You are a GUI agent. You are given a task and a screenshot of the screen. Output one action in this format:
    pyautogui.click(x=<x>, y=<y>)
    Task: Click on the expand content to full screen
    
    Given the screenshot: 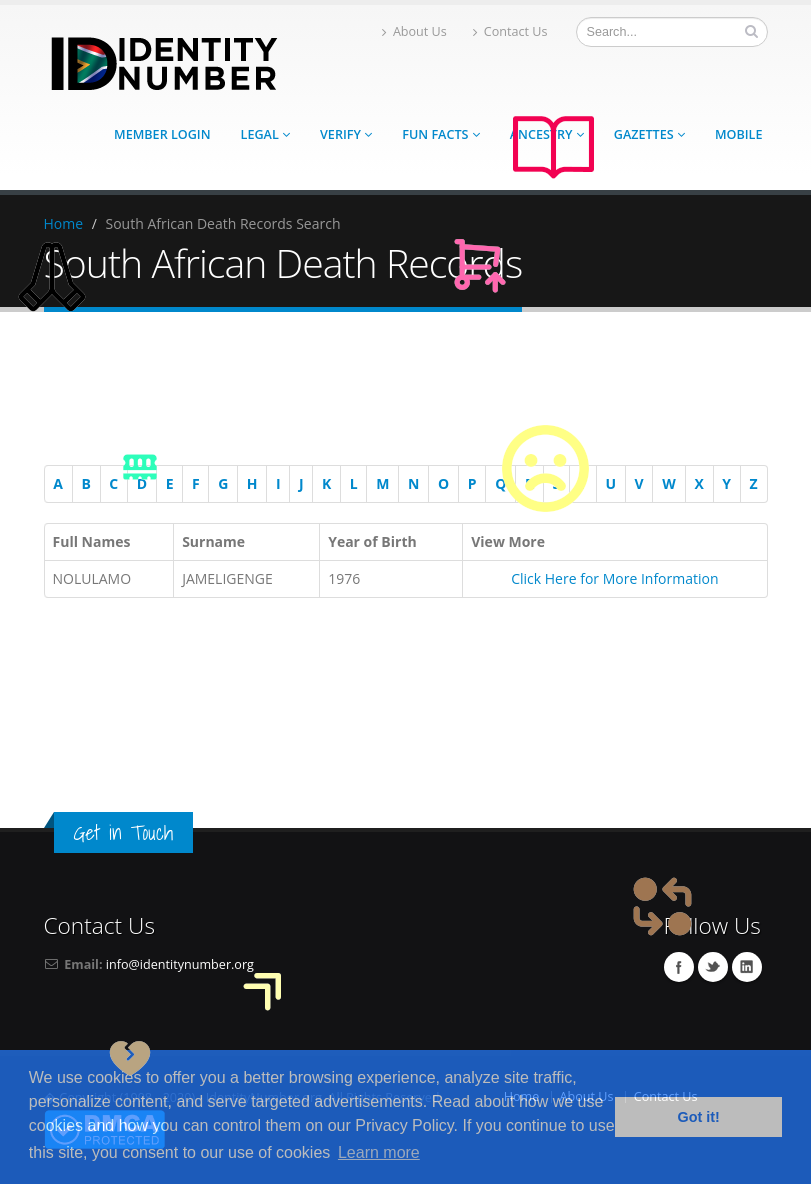 What is the action you would take?
    pyautogui.click(x=265, y=989)
    